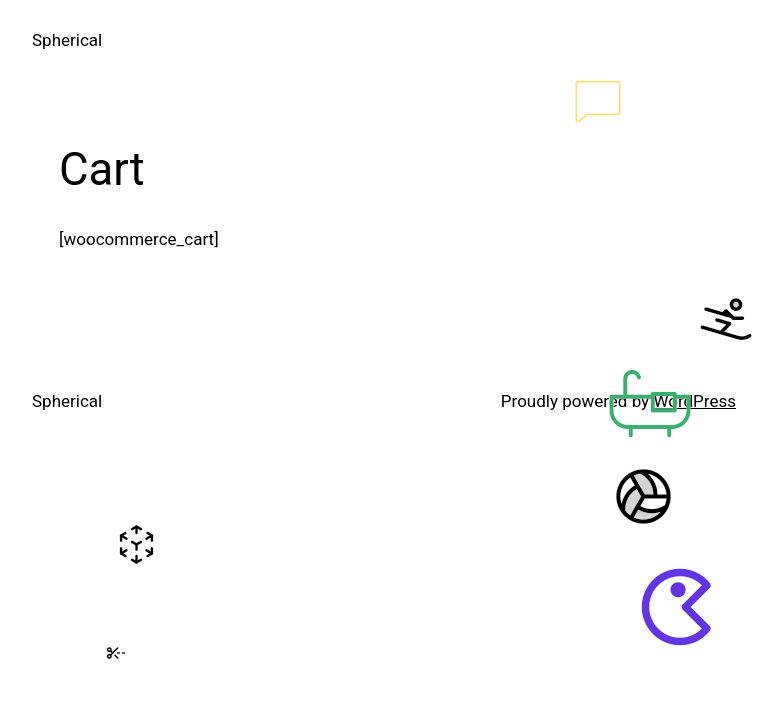  Describe the element at coordinates (650, 405) in the screenshot. I see `indicates bathroom amenities available` at that location.